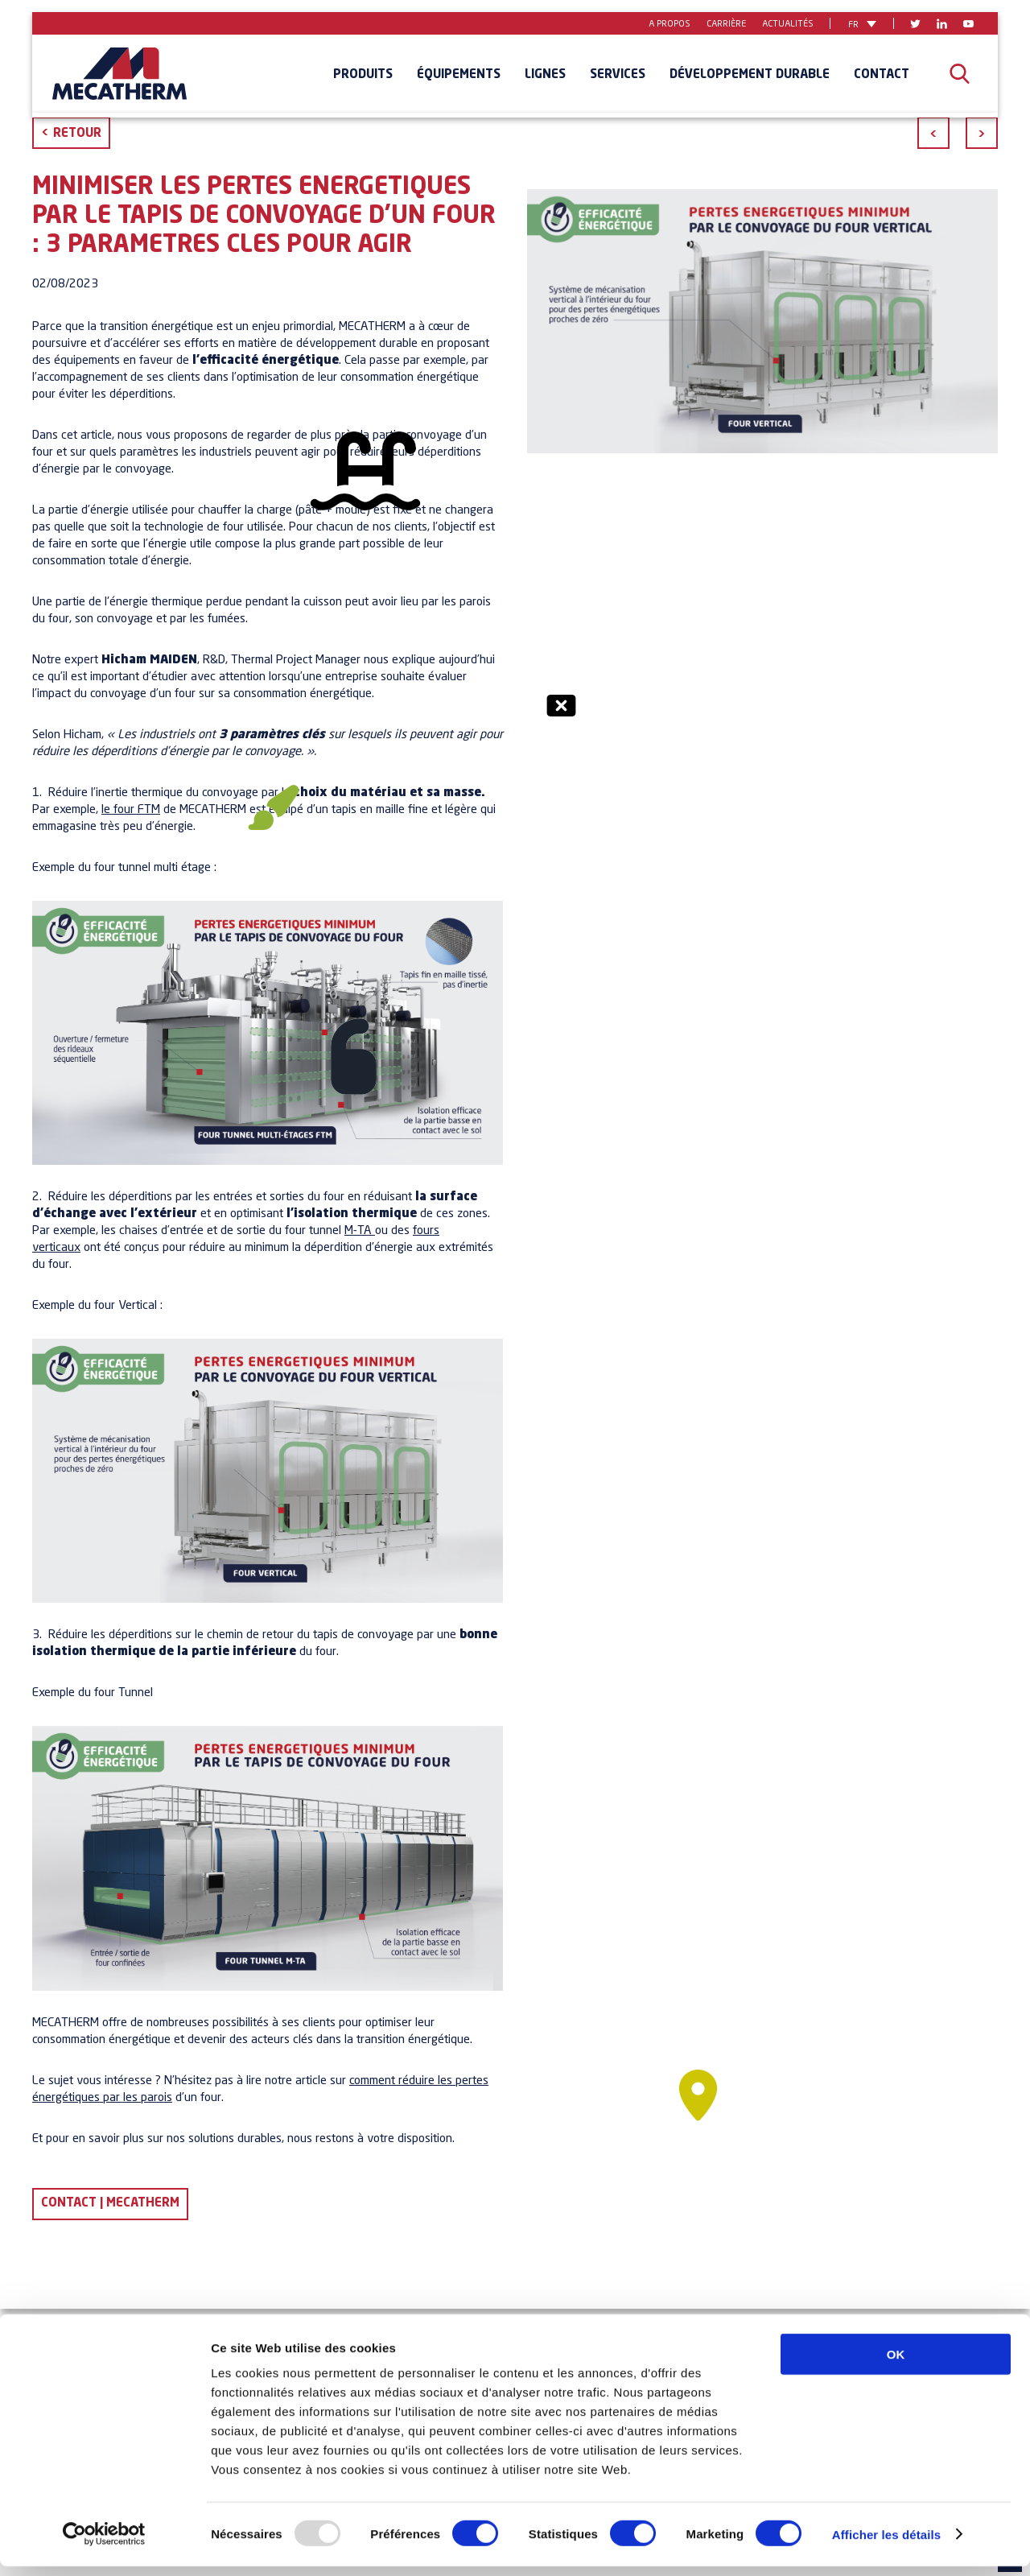  What do you see at coordinates (561, 705) in the screenshot?
I see `close or dismiss a modal window` at bounding box center [561, 705].